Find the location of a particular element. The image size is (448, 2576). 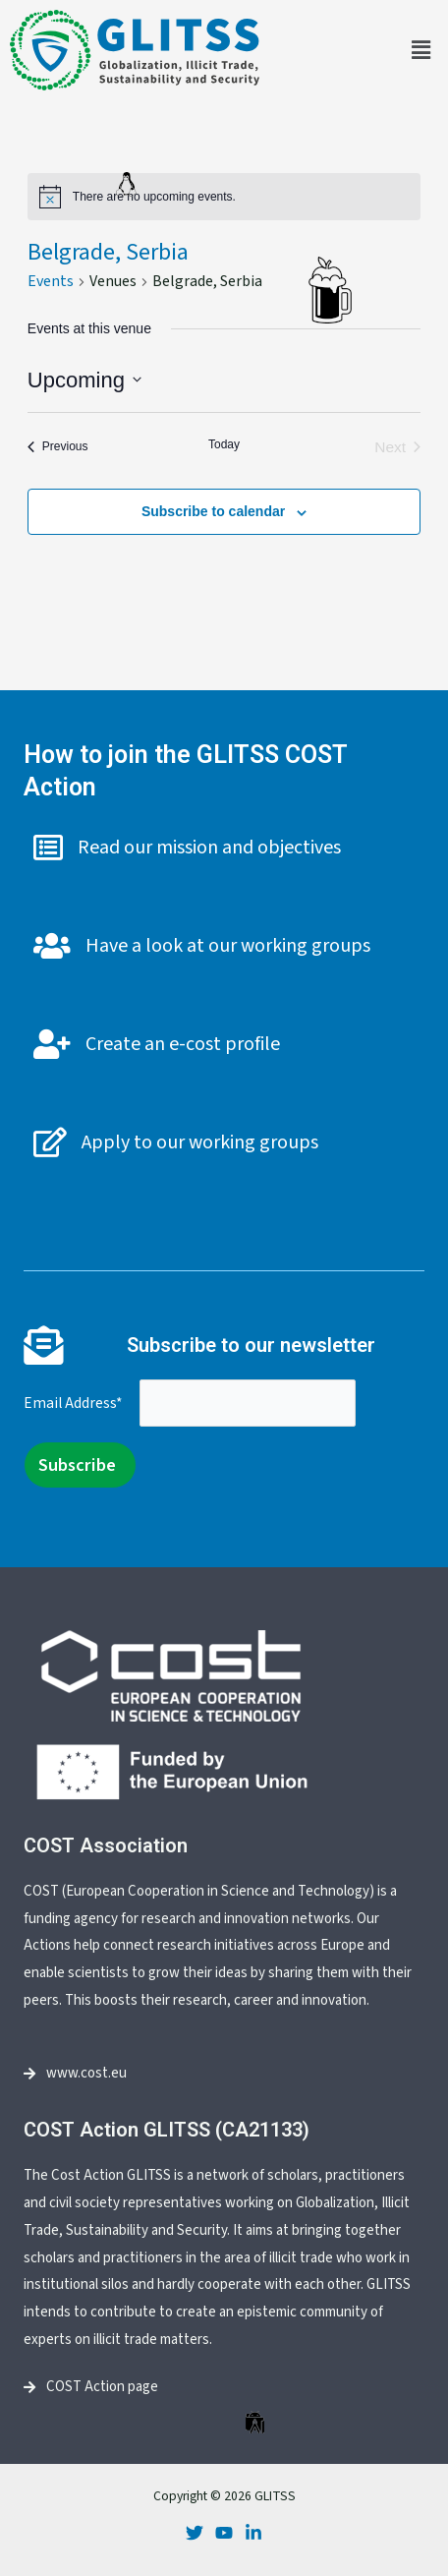

link to homebrew package manager website is located at coordinates (330, 290).